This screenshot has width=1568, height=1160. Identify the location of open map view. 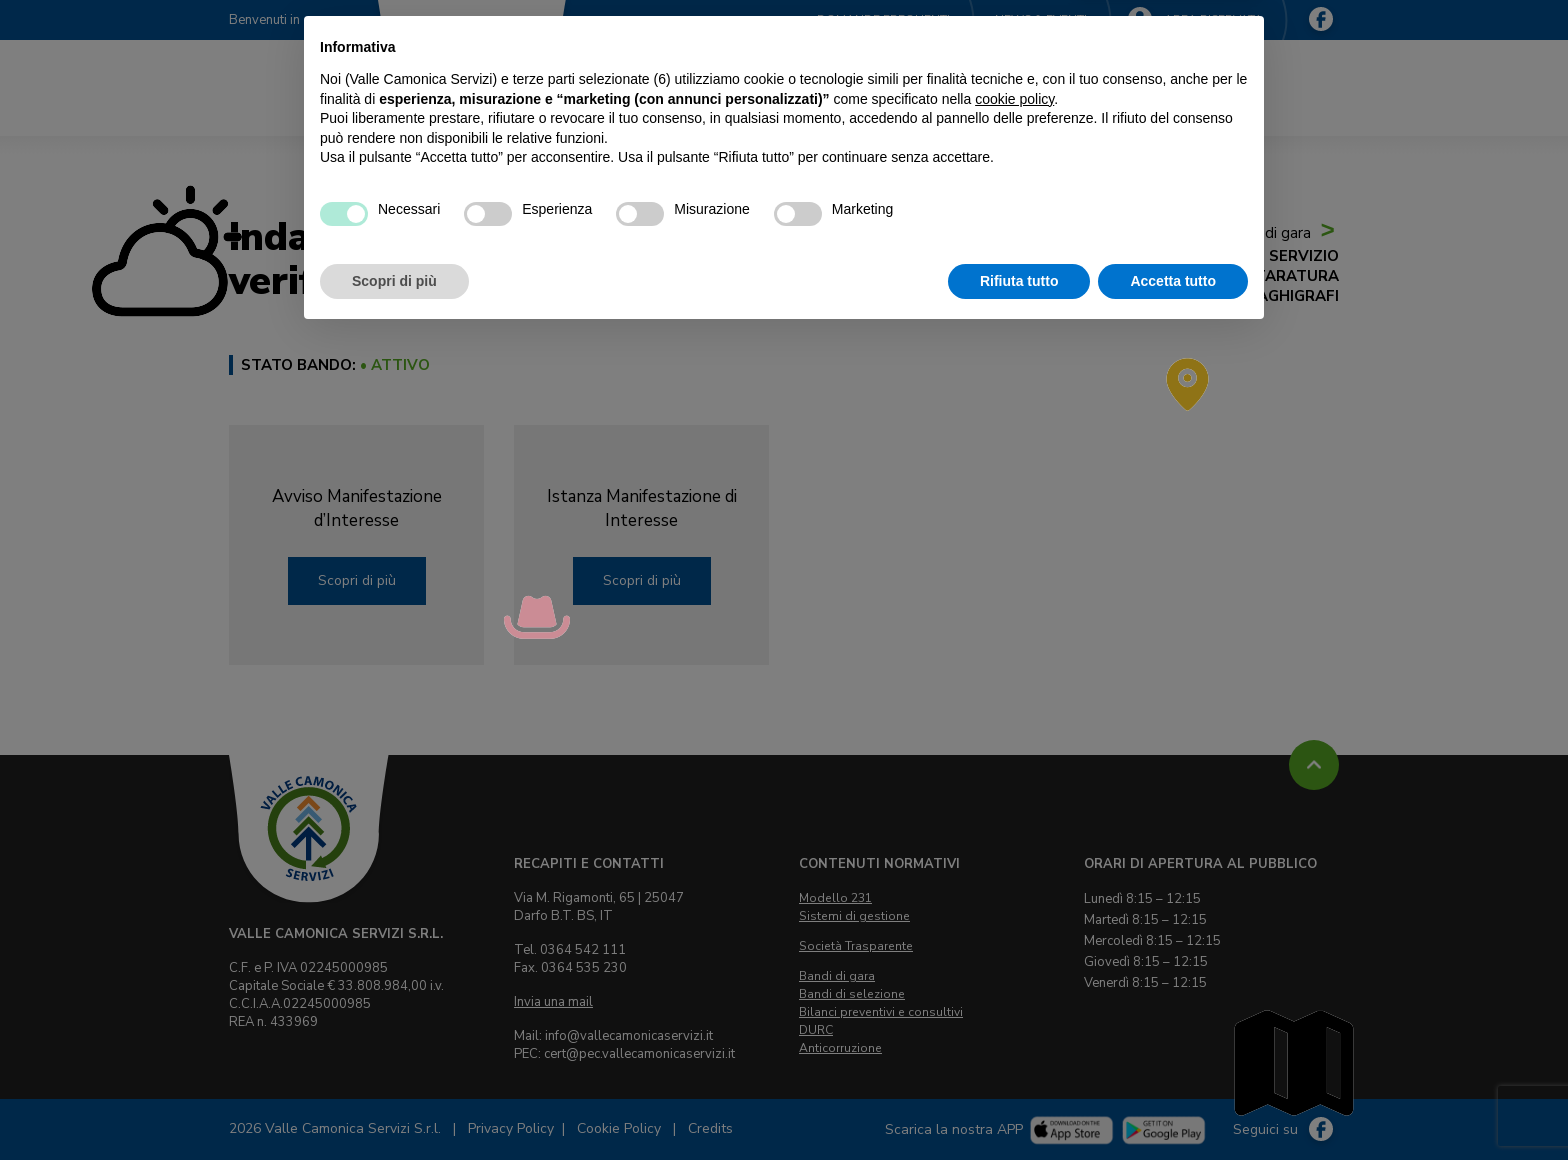
(1294, 1063).